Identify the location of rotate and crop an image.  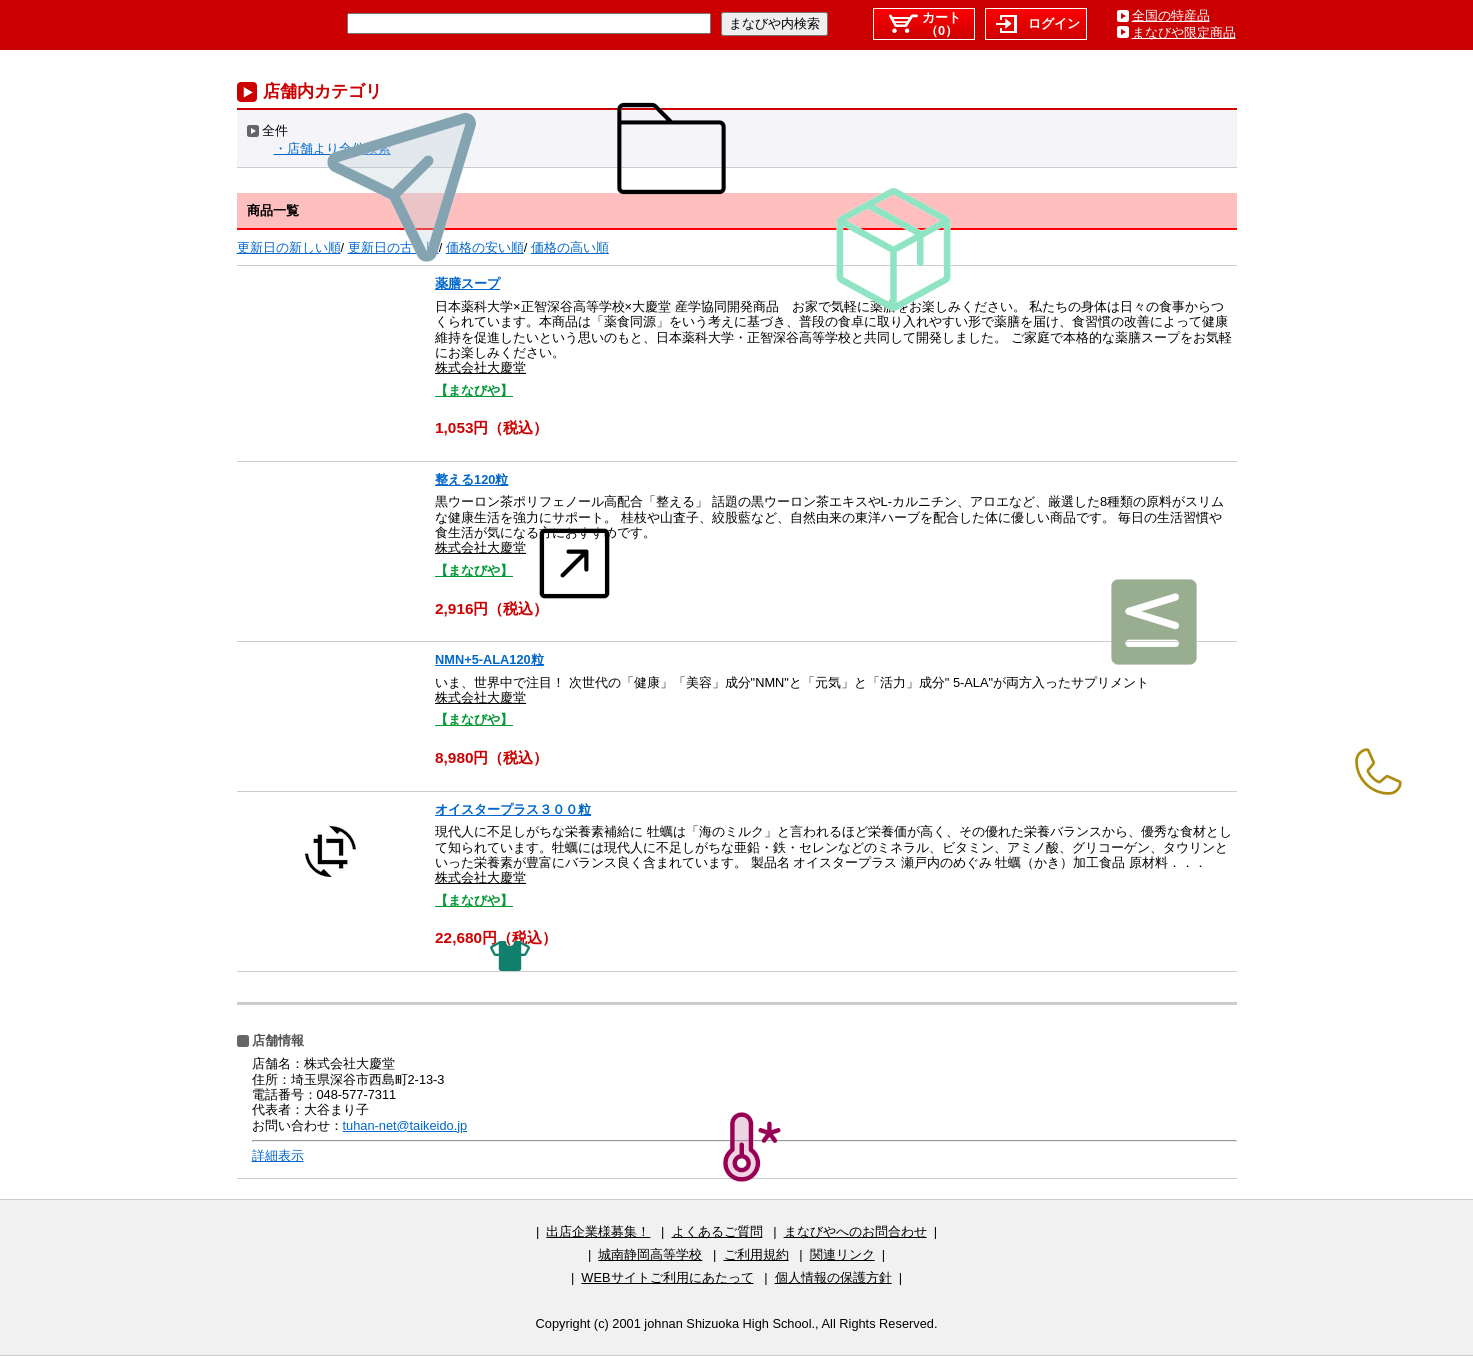
(330, 851).